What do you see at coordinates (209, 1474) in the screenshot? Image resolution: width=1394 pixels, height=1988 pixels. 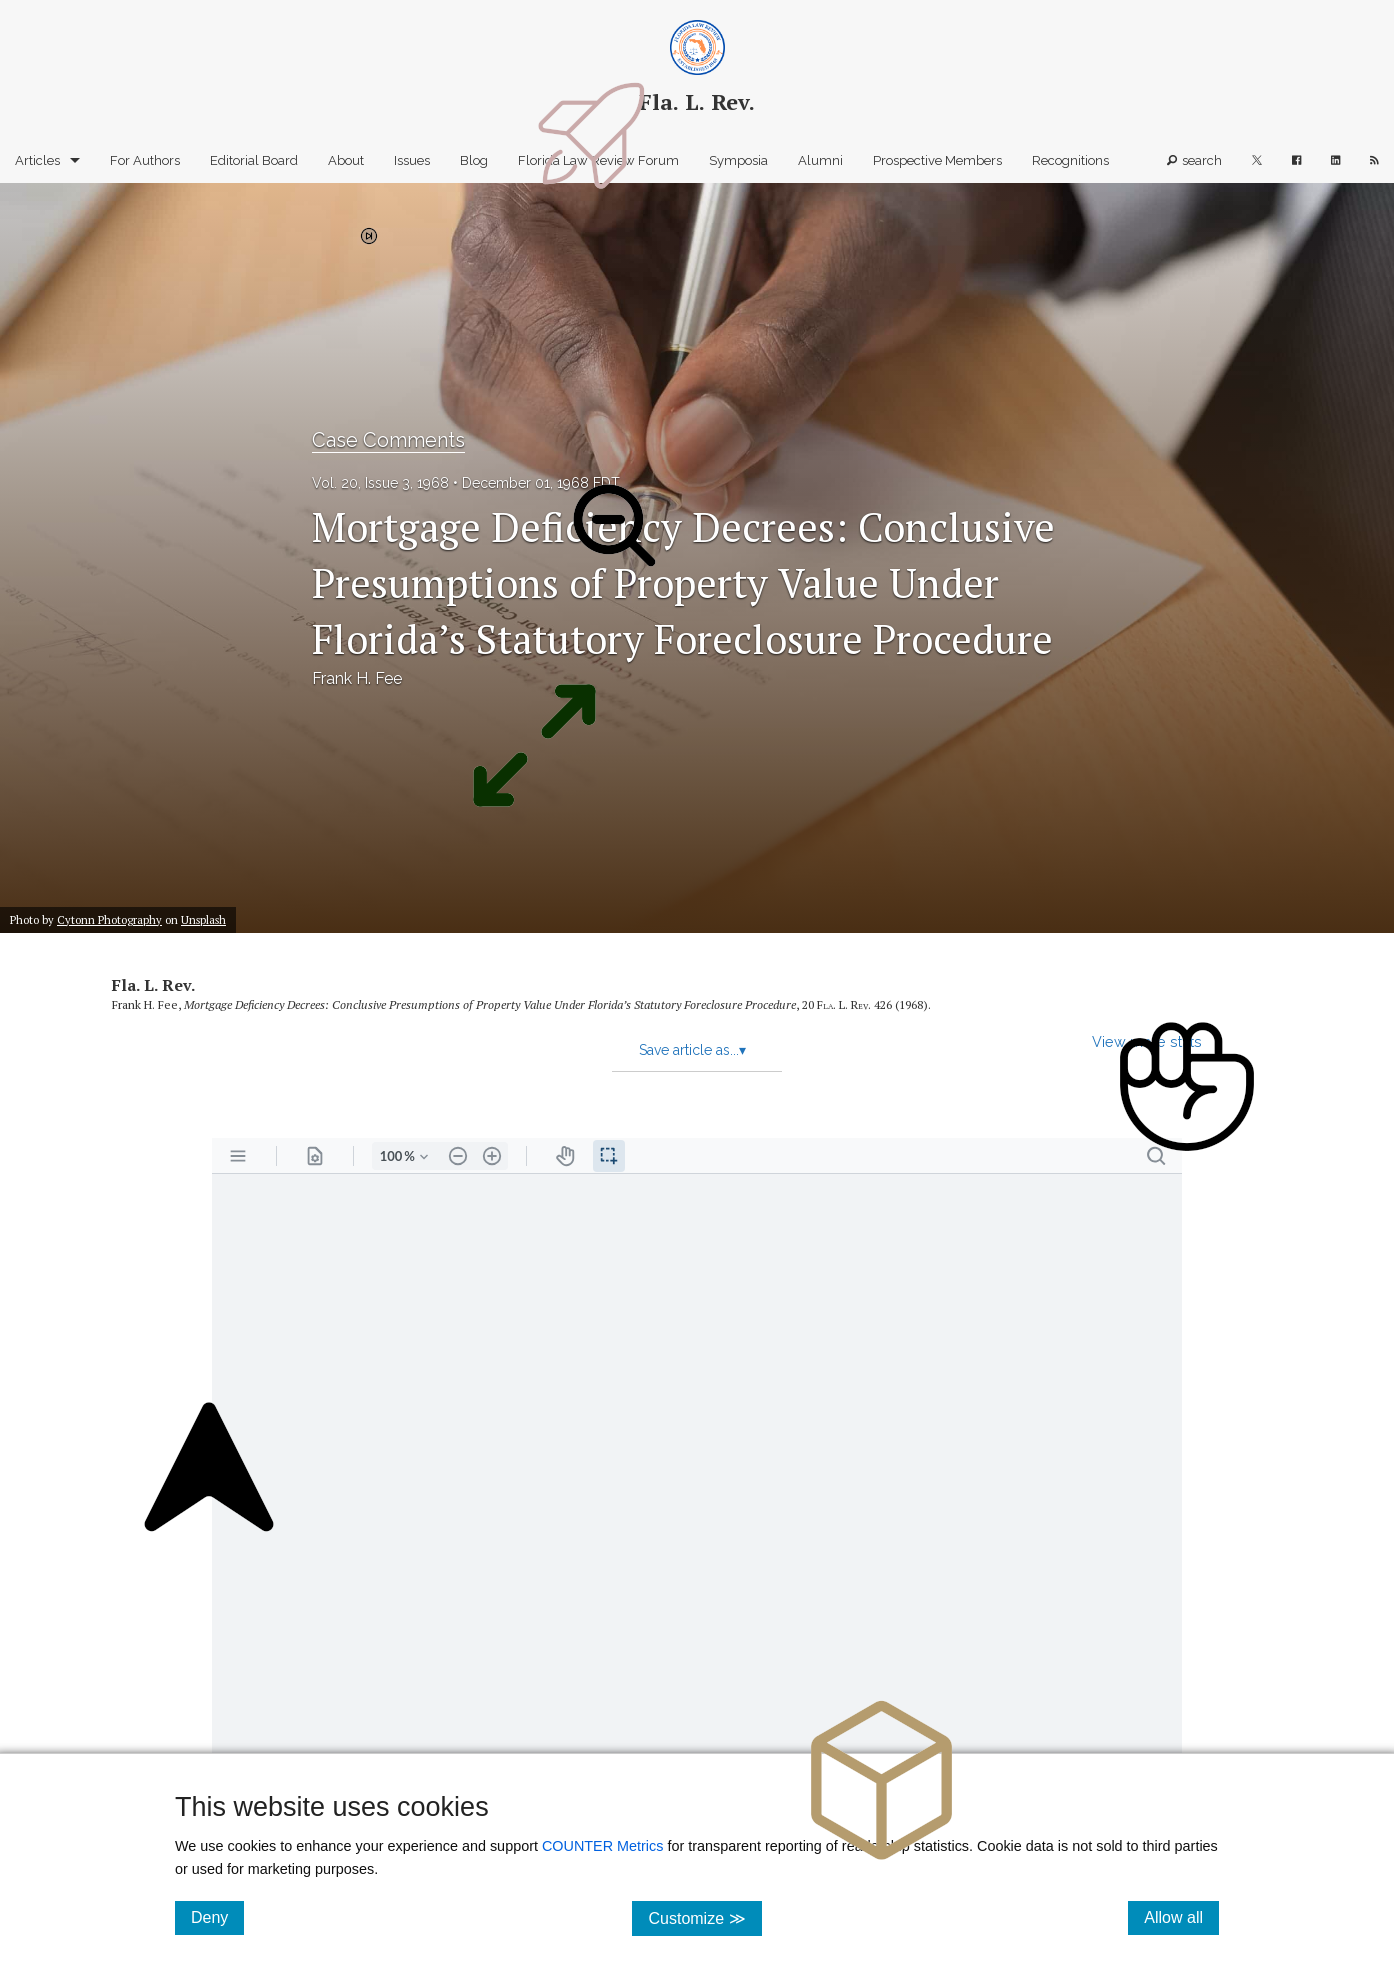 I see `start navigation or get directions` at bounding box center [209, 1474].